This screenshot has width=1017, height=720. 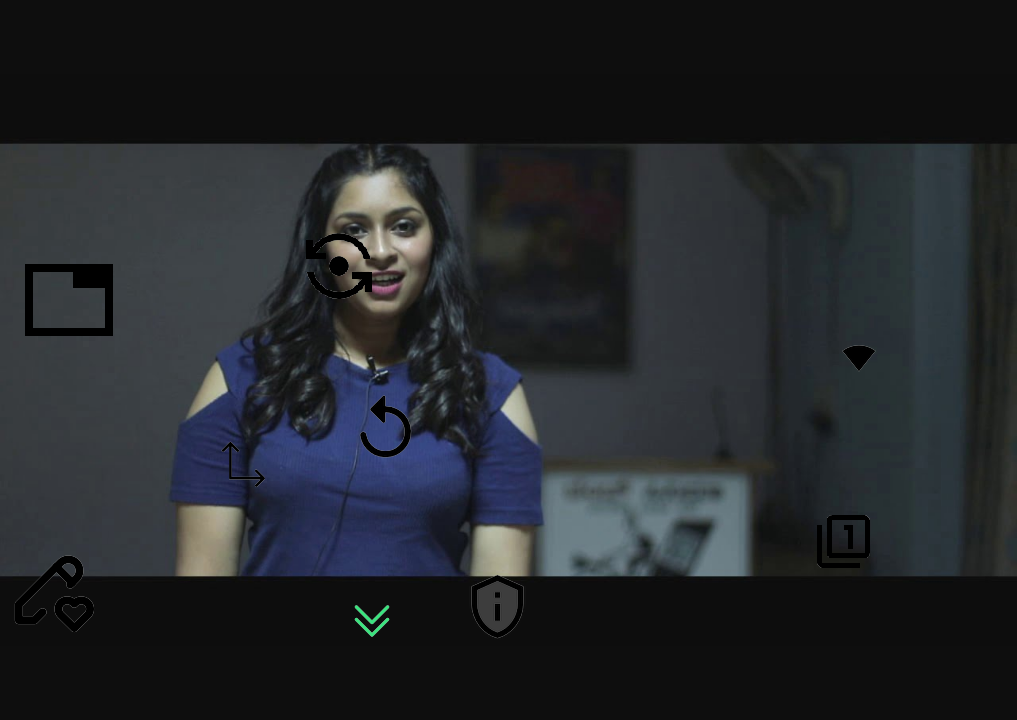 What do you see at coordinates (69, 300) in the screenshot?
I see `open a new browser tab` at bounding box center [69, 300].